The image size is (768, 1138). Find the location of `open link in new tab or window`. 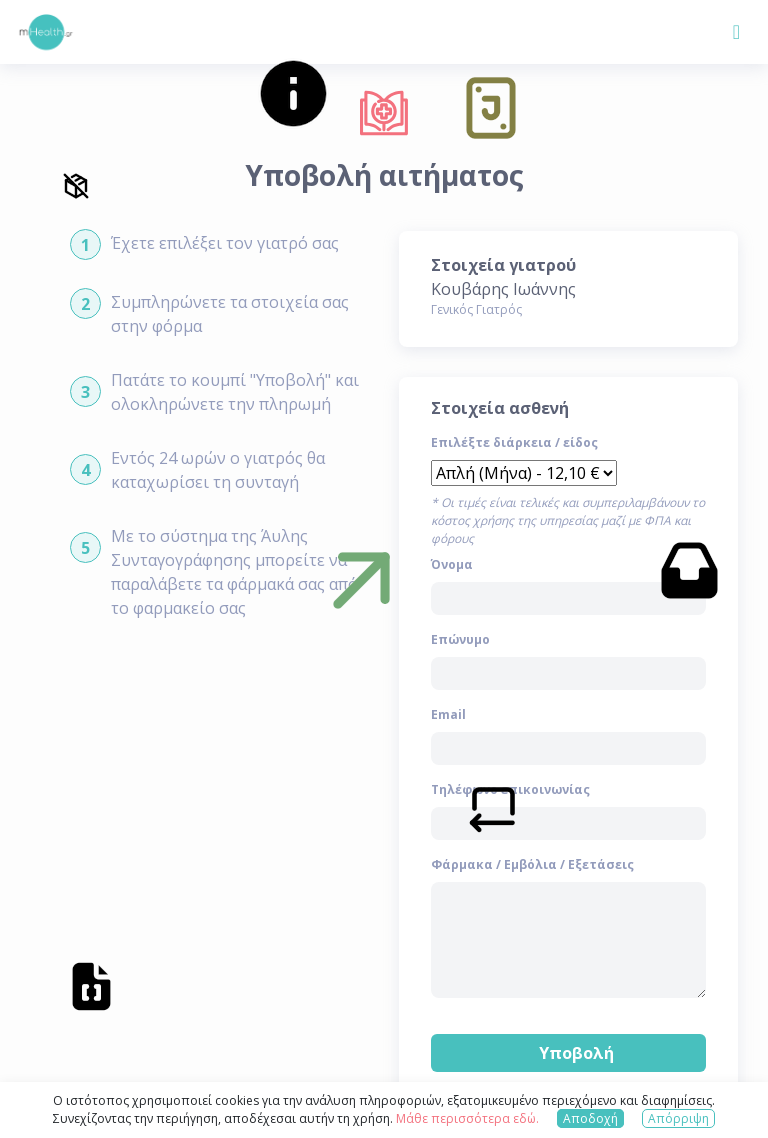

open link in new tab or window is located at coordinates (361, 580).